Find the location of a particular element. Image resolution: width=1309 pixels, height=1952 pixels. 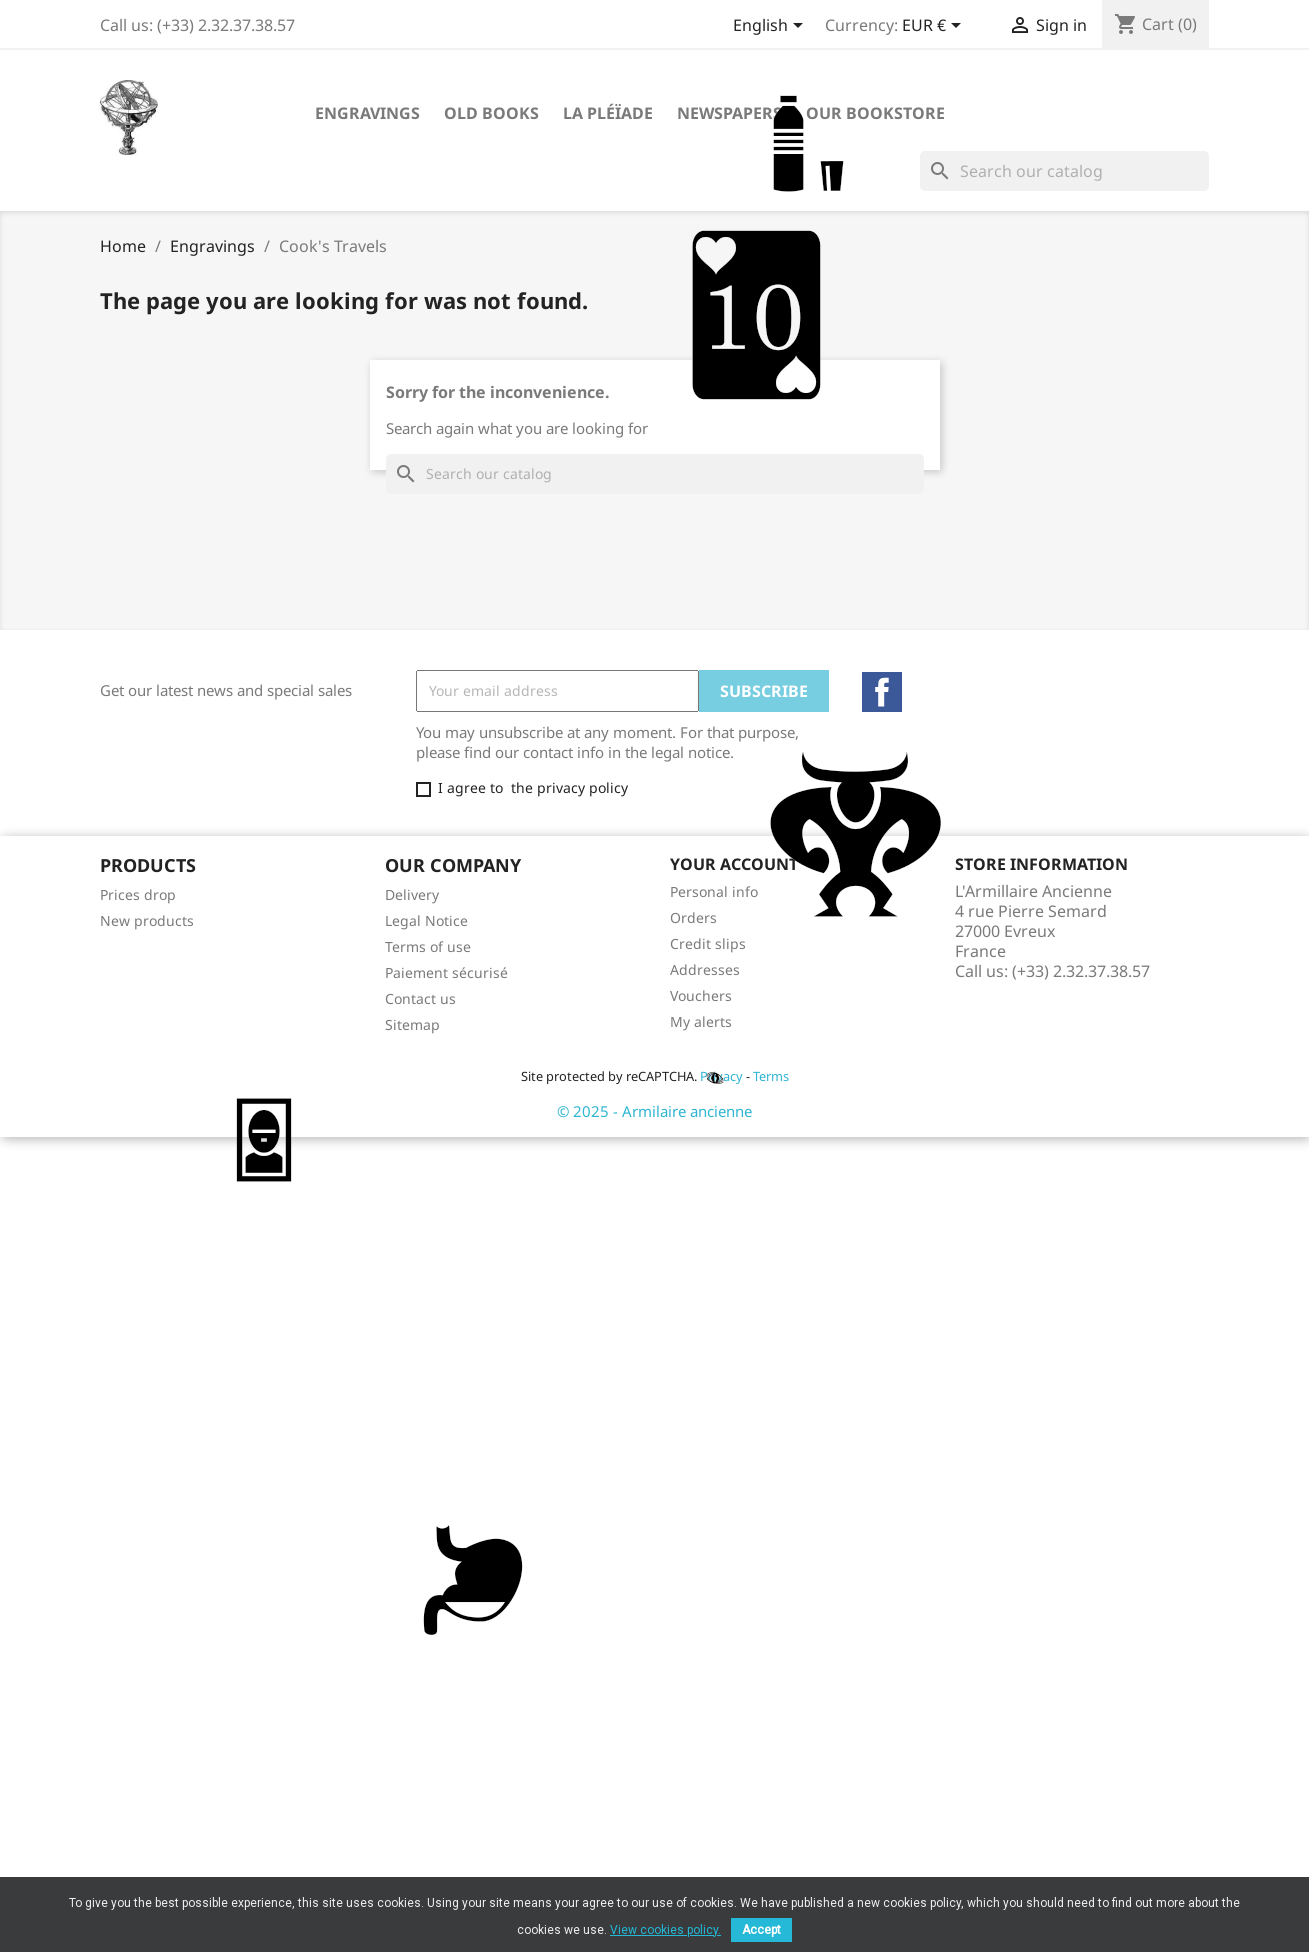

track your daily water intake is located at coordinates (808, 142).